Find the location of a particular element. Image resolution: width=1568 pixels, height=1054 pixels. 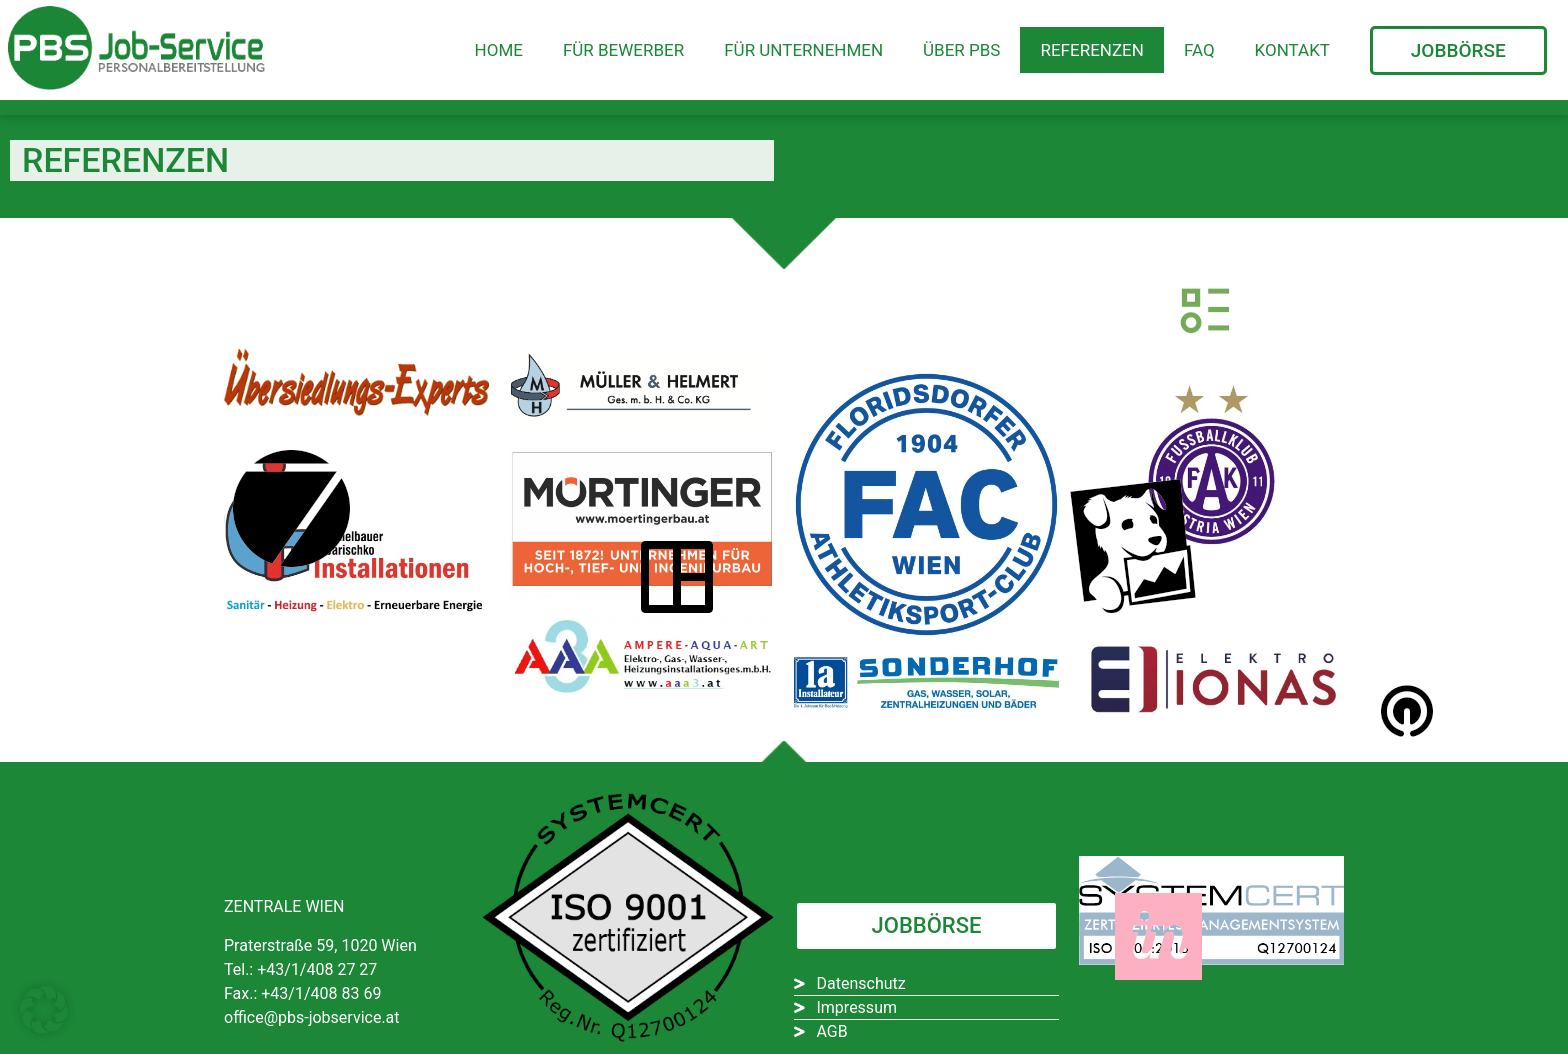

Framework7 mobile framework logo is located at coordinates (291, 508).